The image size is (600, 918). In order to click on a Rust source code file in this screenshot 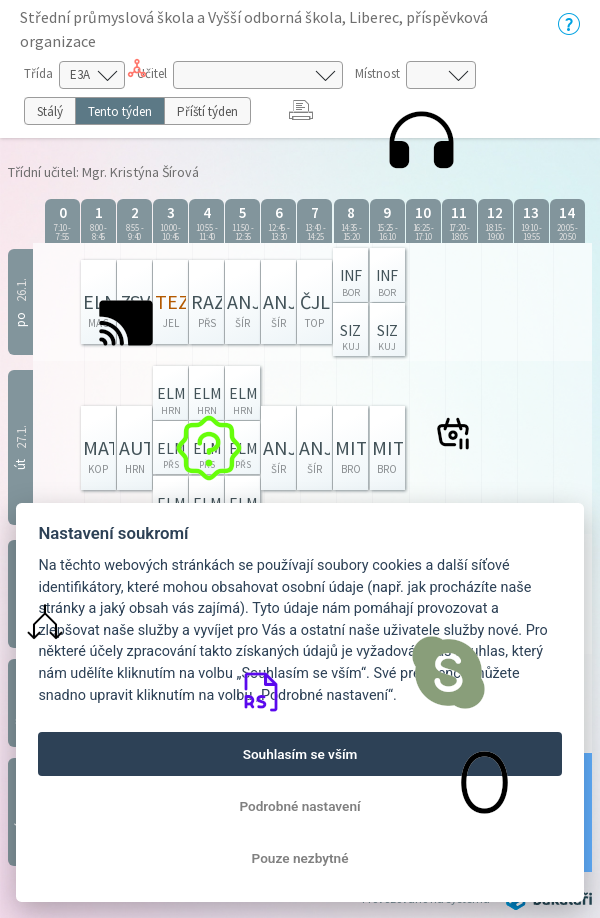, I will do `click(261, 692)`.